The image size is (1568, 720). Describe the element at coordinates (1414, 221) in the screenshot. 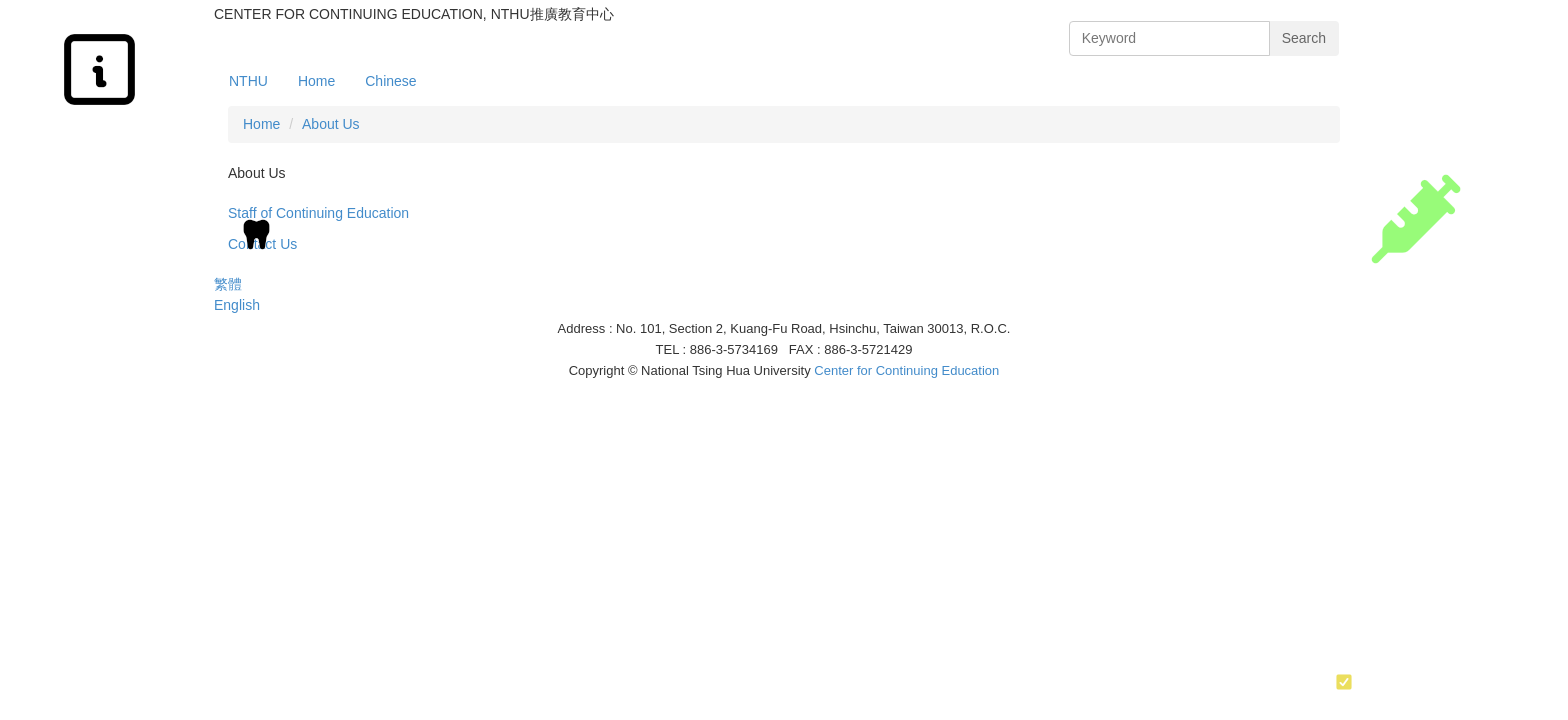

I see `access medical or health-related features` at that location.